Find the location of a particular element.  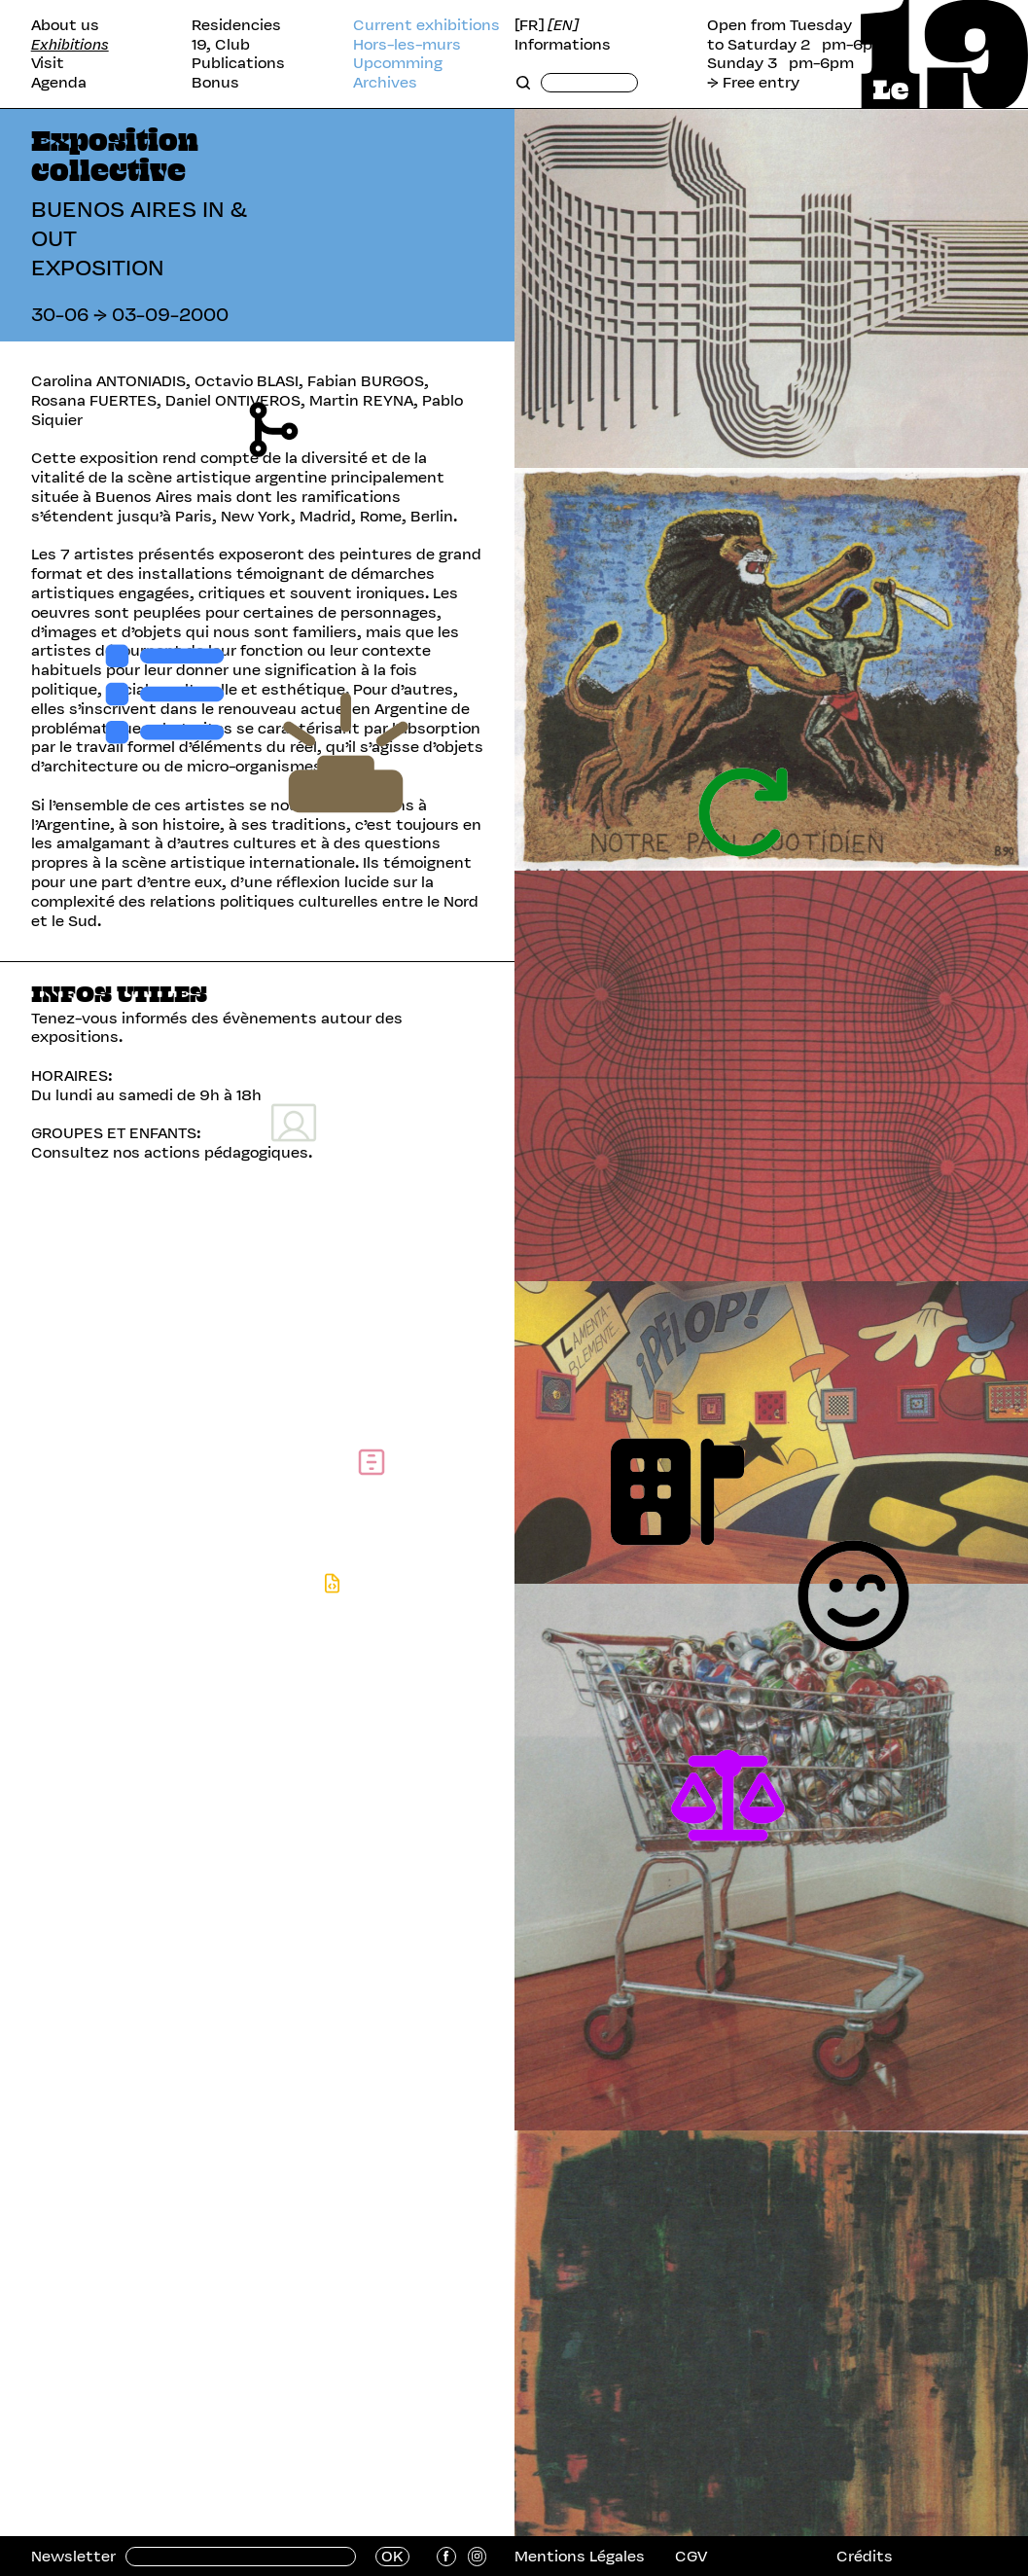

view user profile is located at coordinates (294, 1123).